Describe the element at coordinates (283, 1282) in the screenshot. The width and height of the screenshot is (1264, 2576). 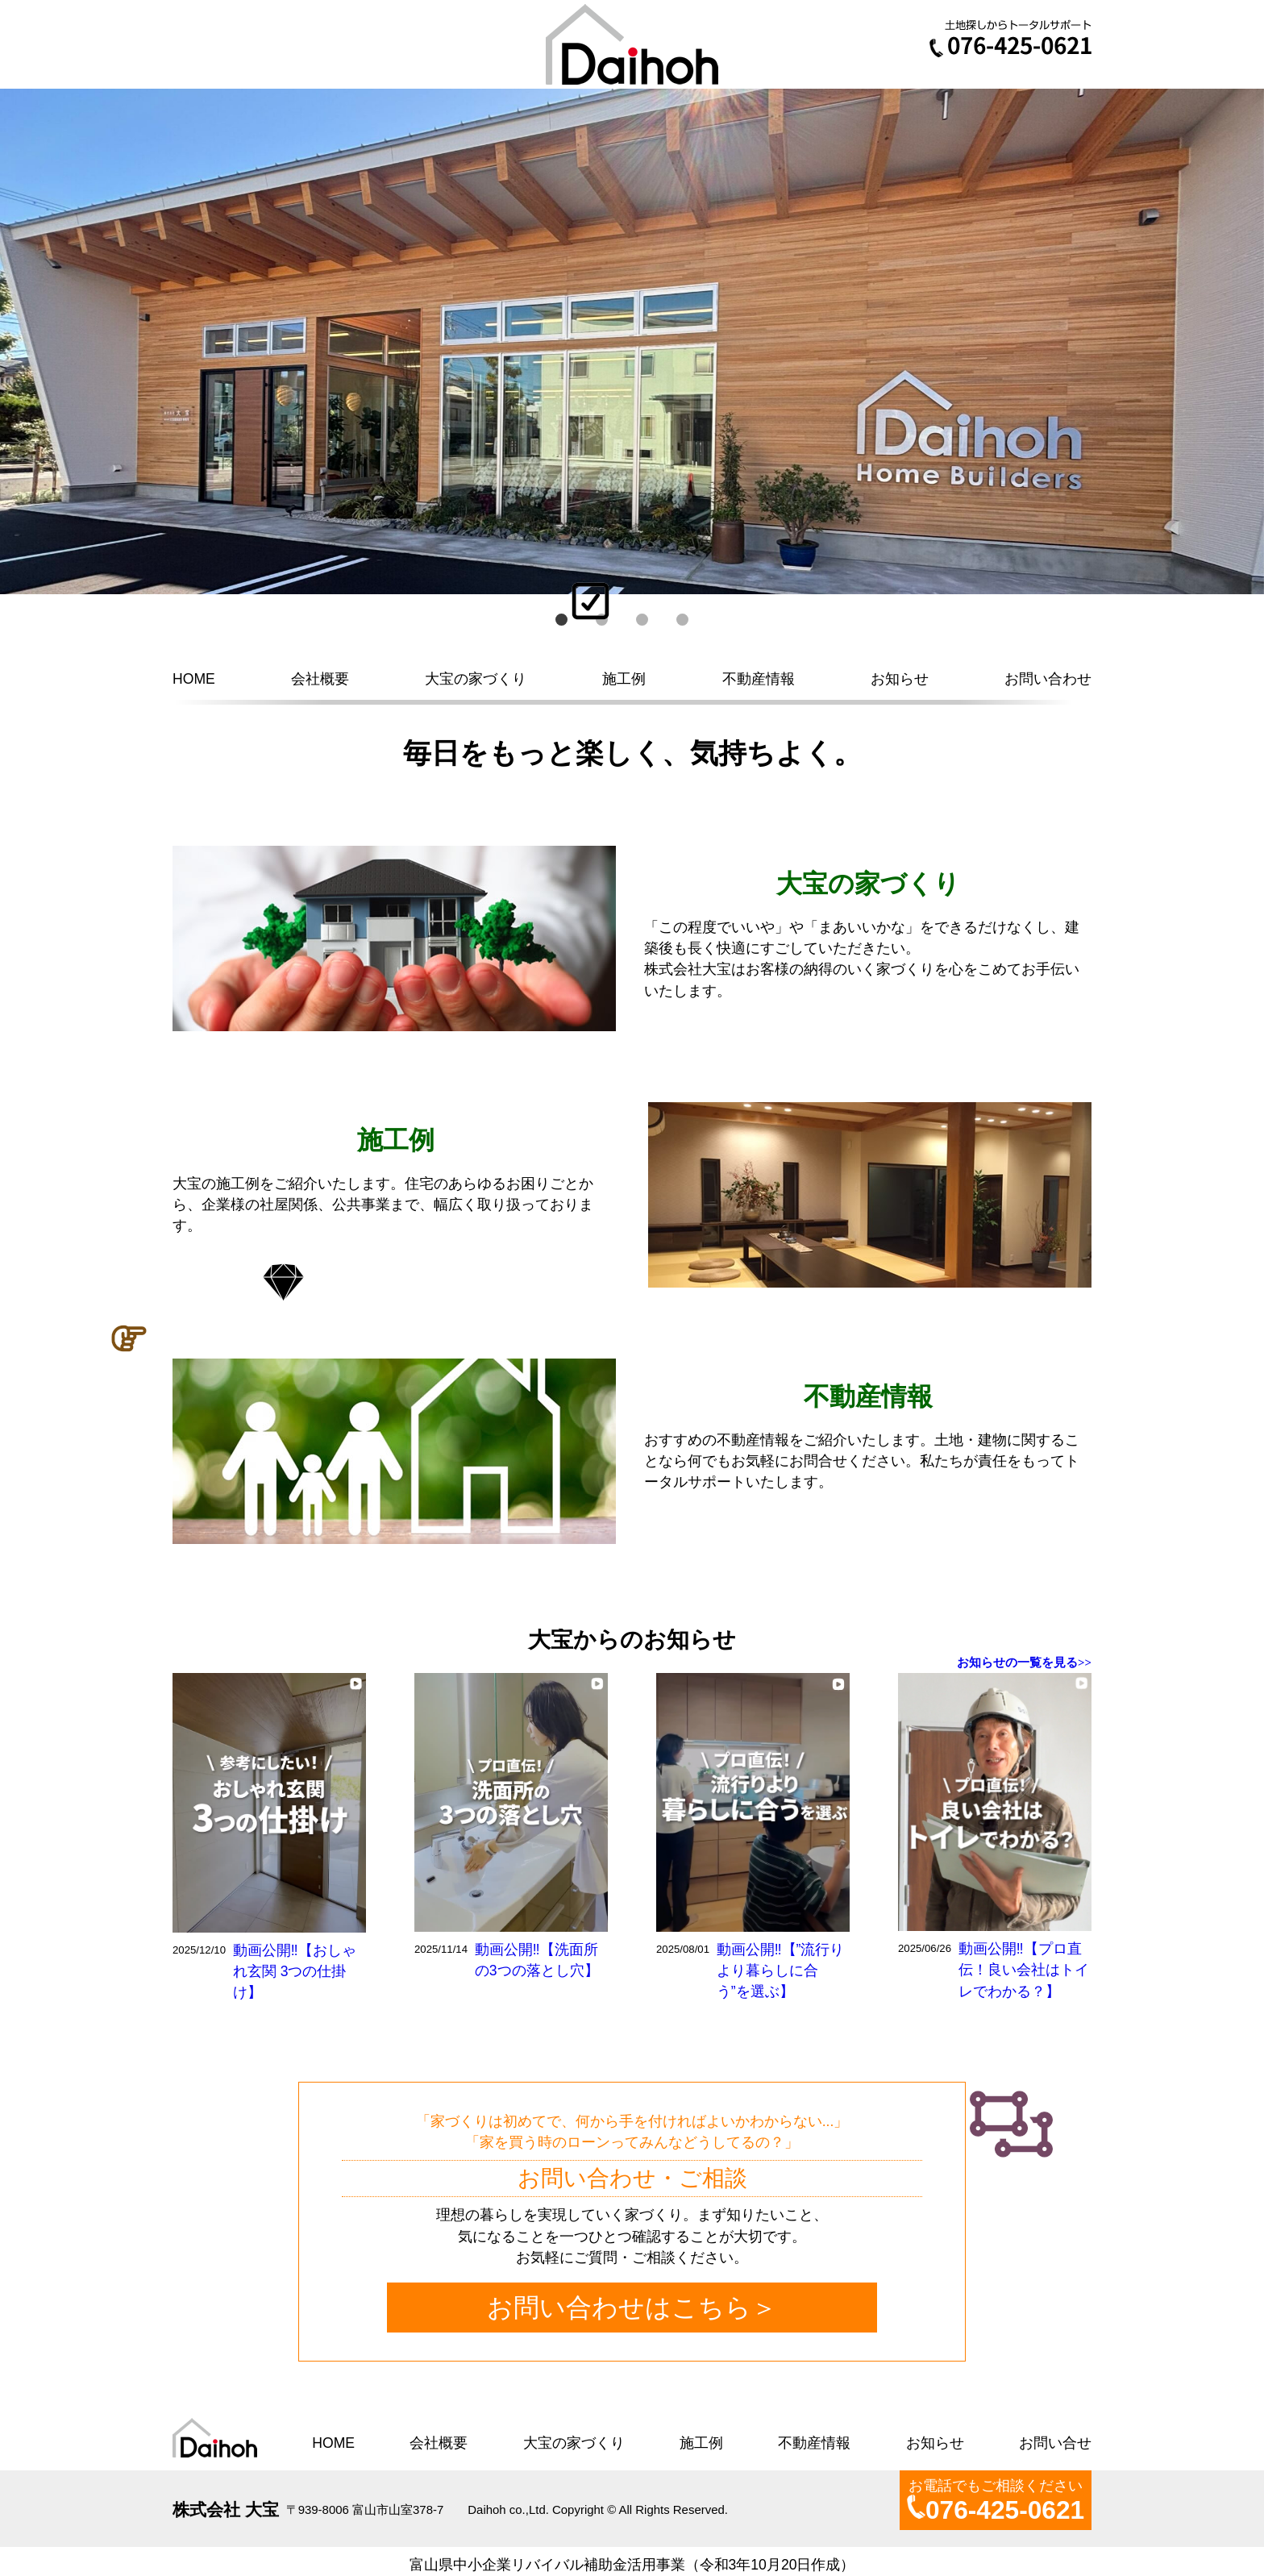
I see `open sketch design app` at that location.